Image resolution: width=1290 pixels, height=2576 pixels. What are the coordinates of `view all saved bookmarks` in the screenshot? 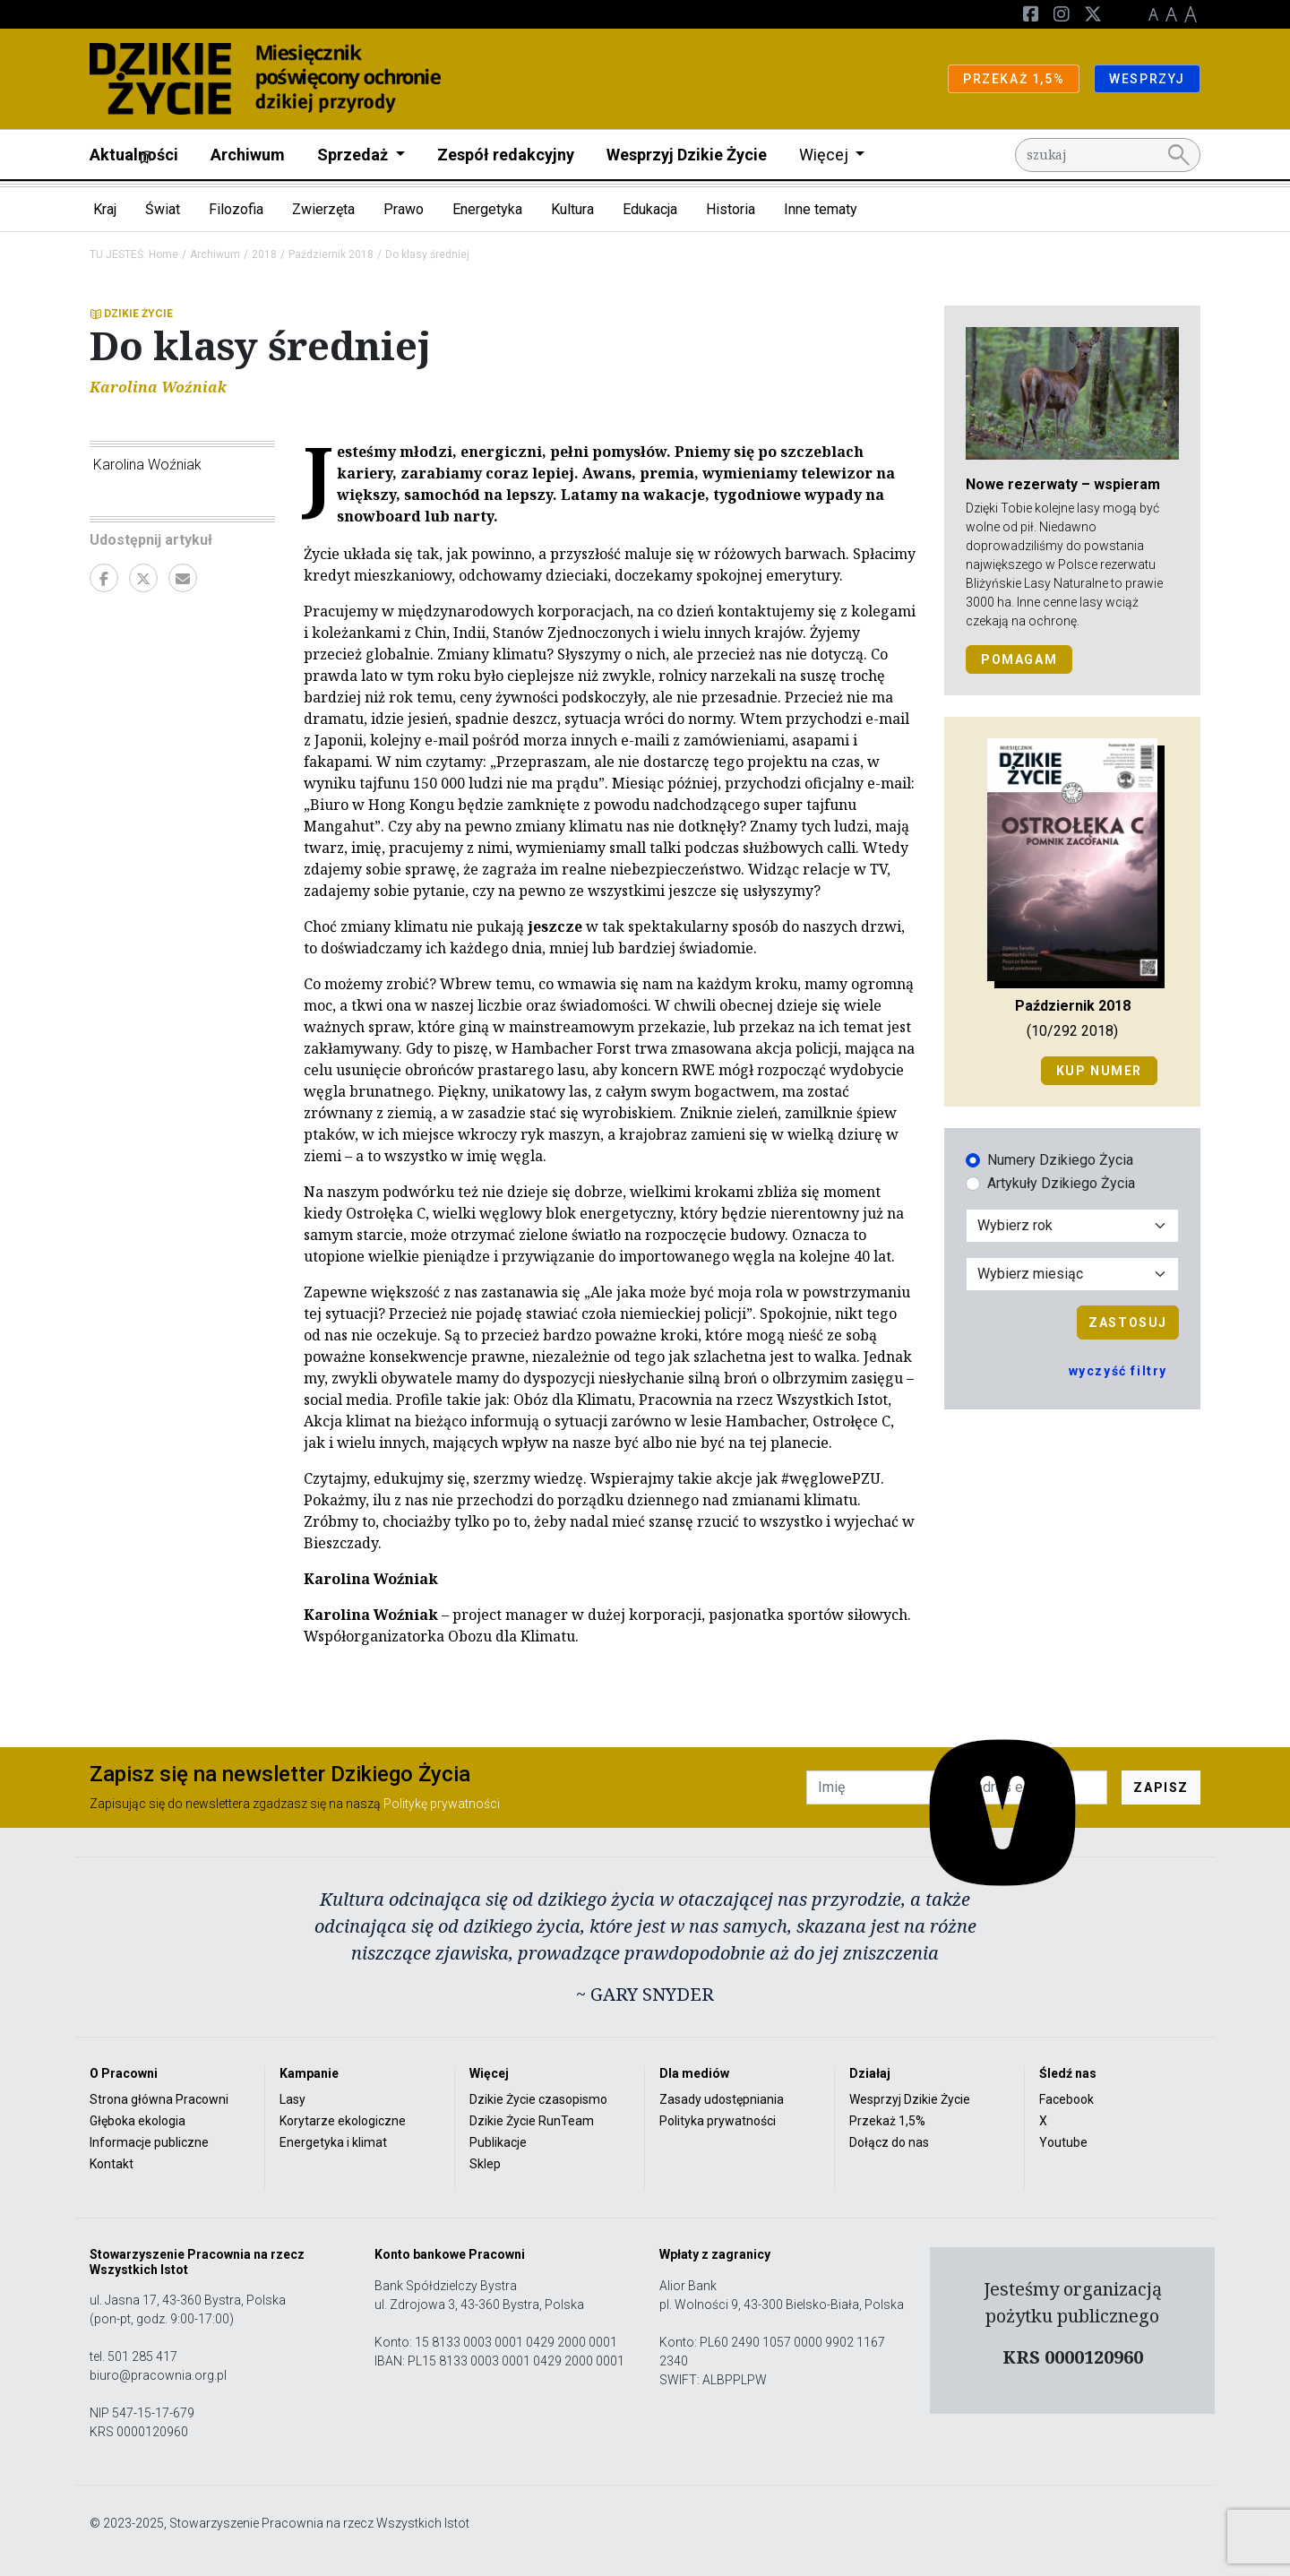 It's located at (145, 157).